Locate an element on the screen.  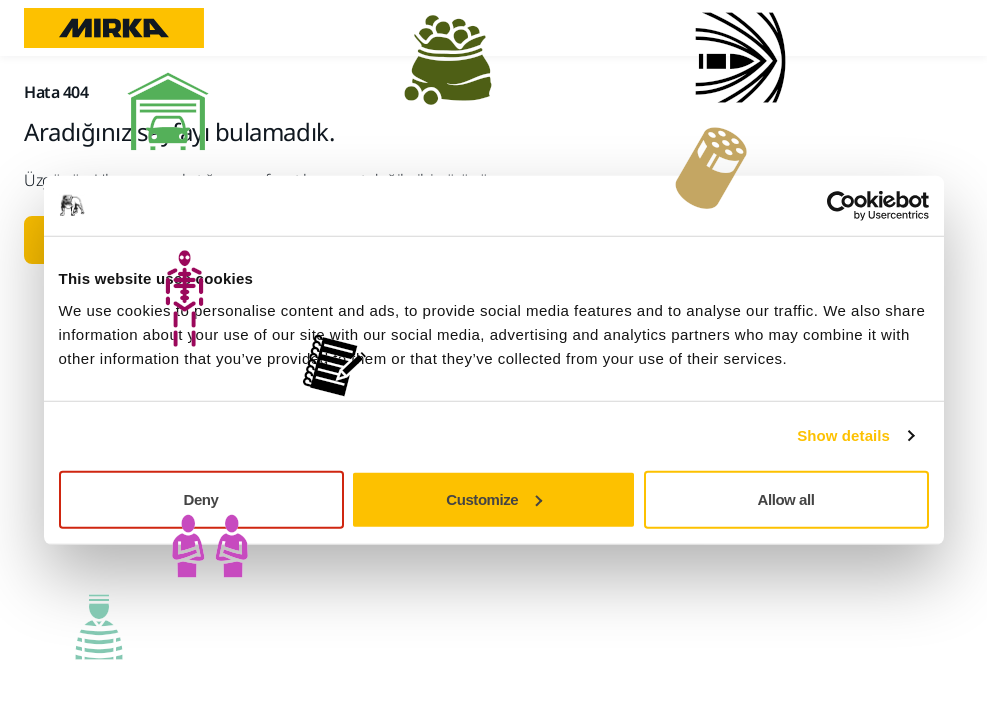
view your coin pouch or in-game currency is located at coordinates (448, 60).